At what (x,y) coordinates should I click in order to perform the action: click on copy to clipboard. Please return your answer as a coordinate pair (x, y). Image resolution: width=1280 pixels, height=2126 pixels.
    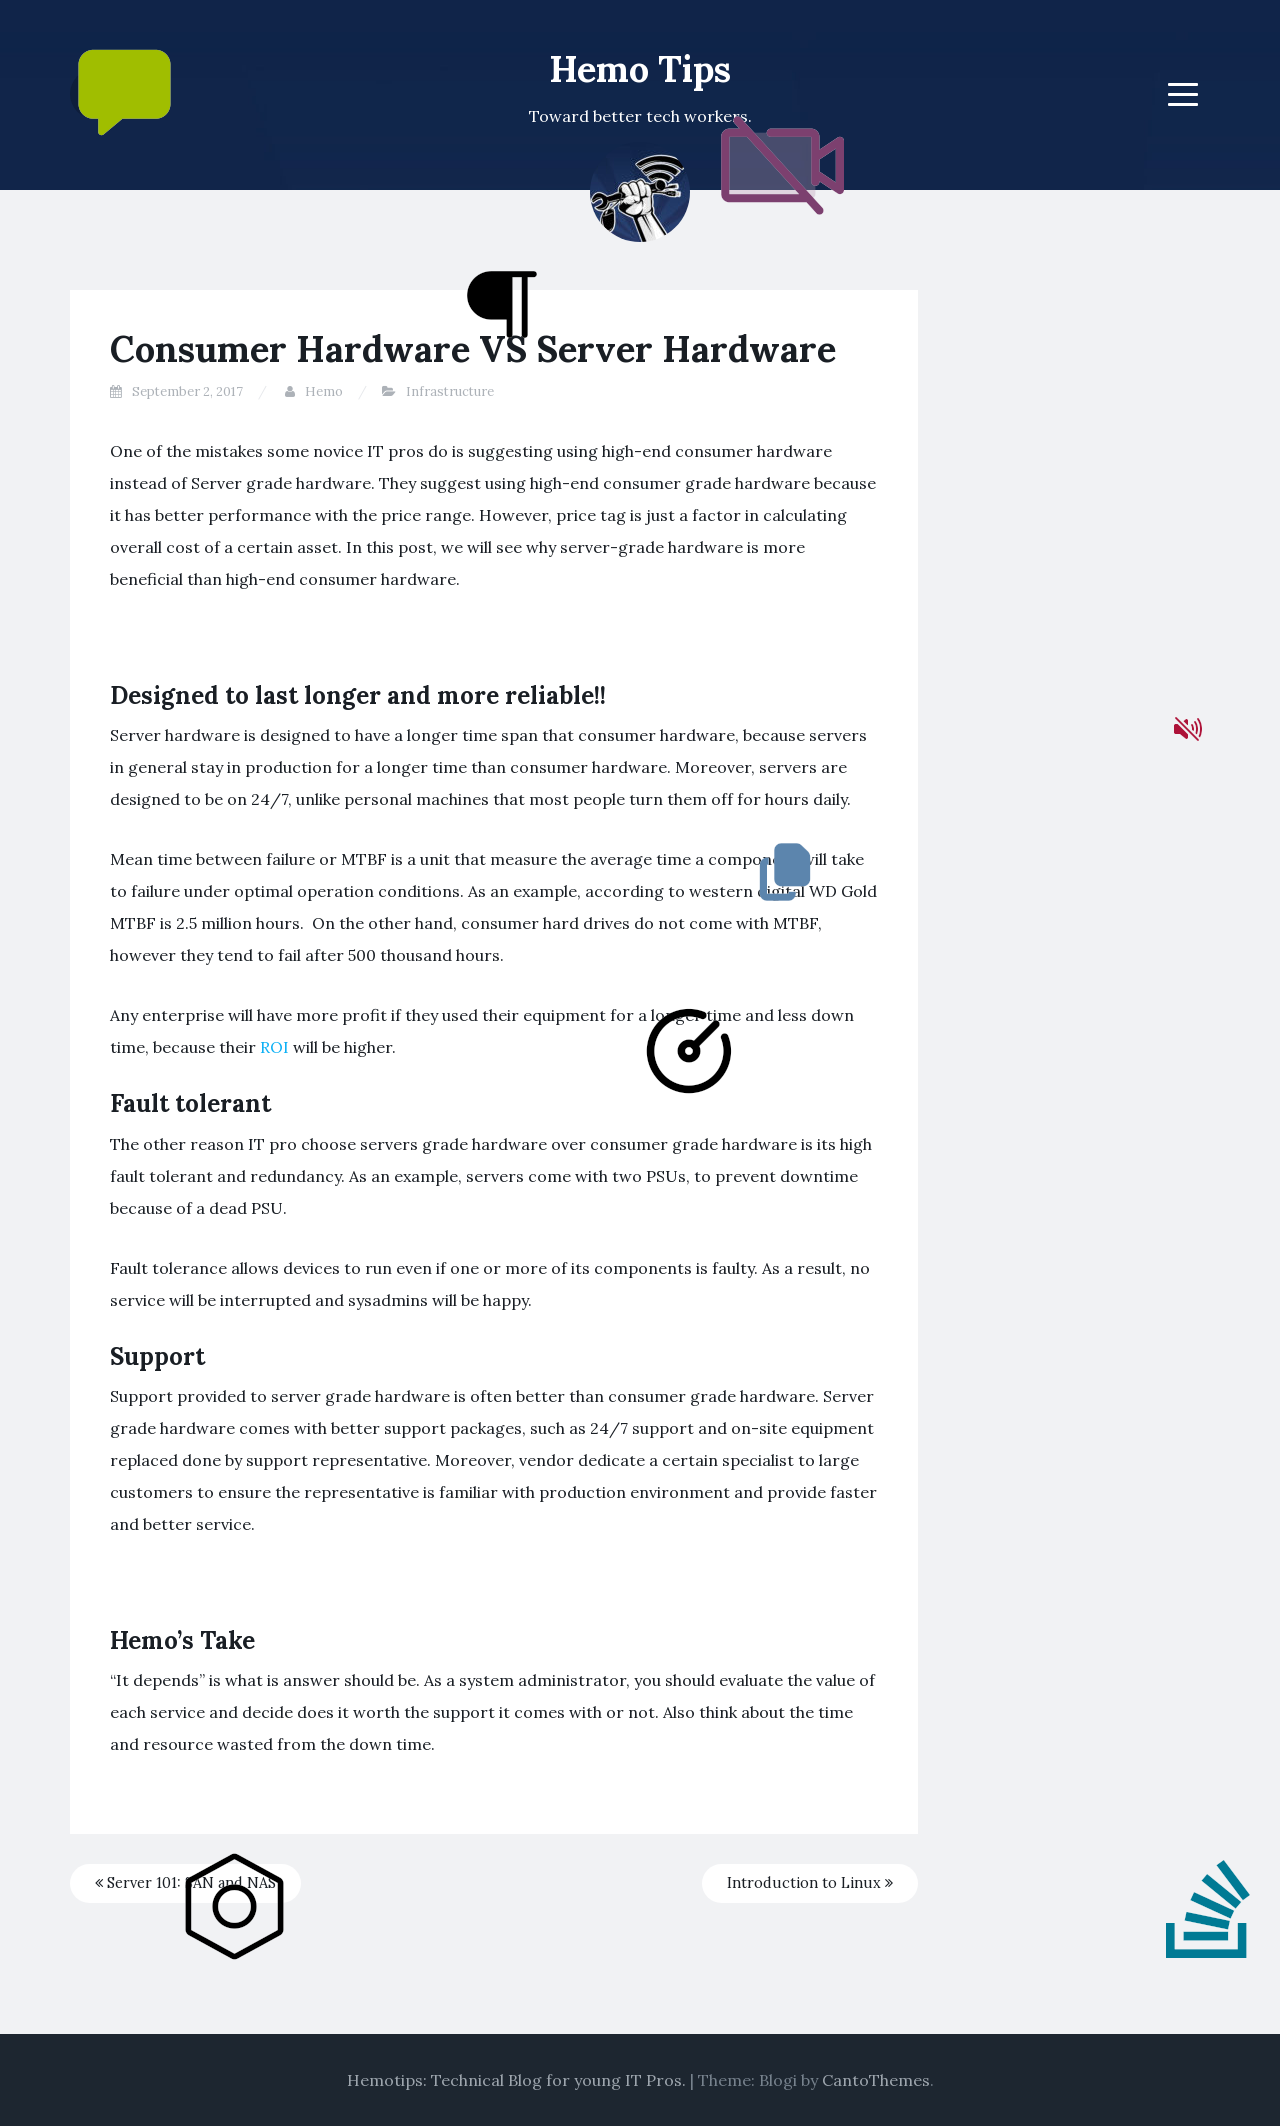
    Looking at the image, I should click on (785, 872).